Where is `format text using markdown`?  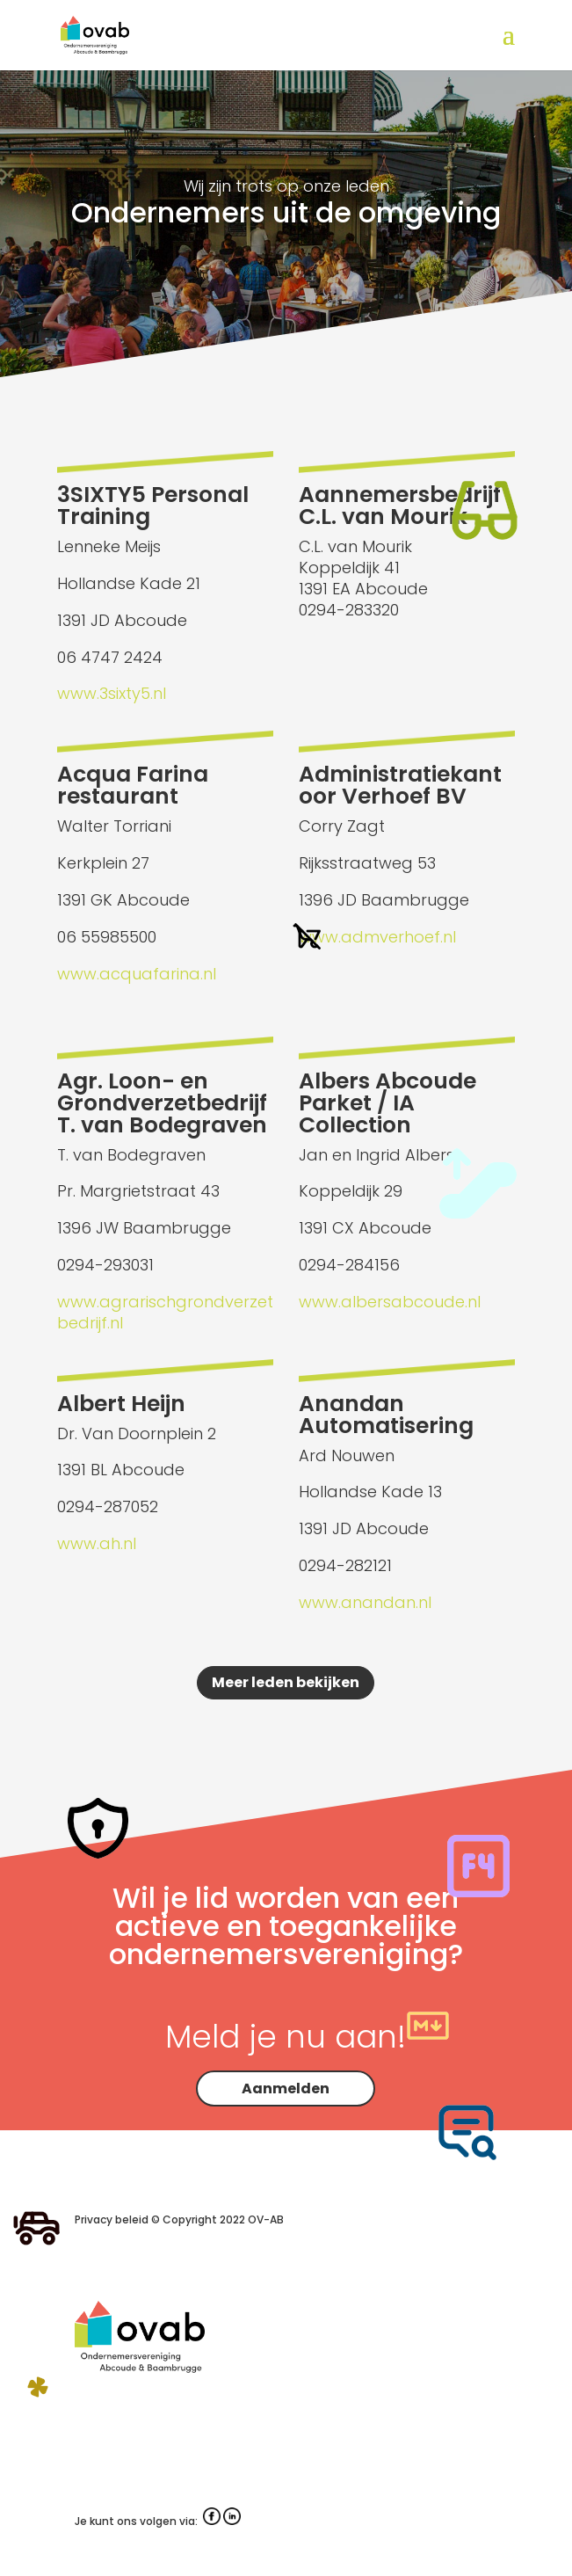
format text using markdown is located at coordinates (428, 2026).